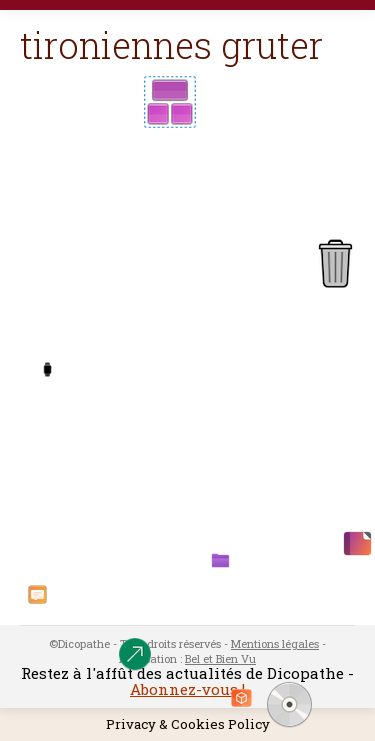 The width and height of the screenshot is (375, 741). I want to click on apple watch series 3 device icon, so click(47, 369).